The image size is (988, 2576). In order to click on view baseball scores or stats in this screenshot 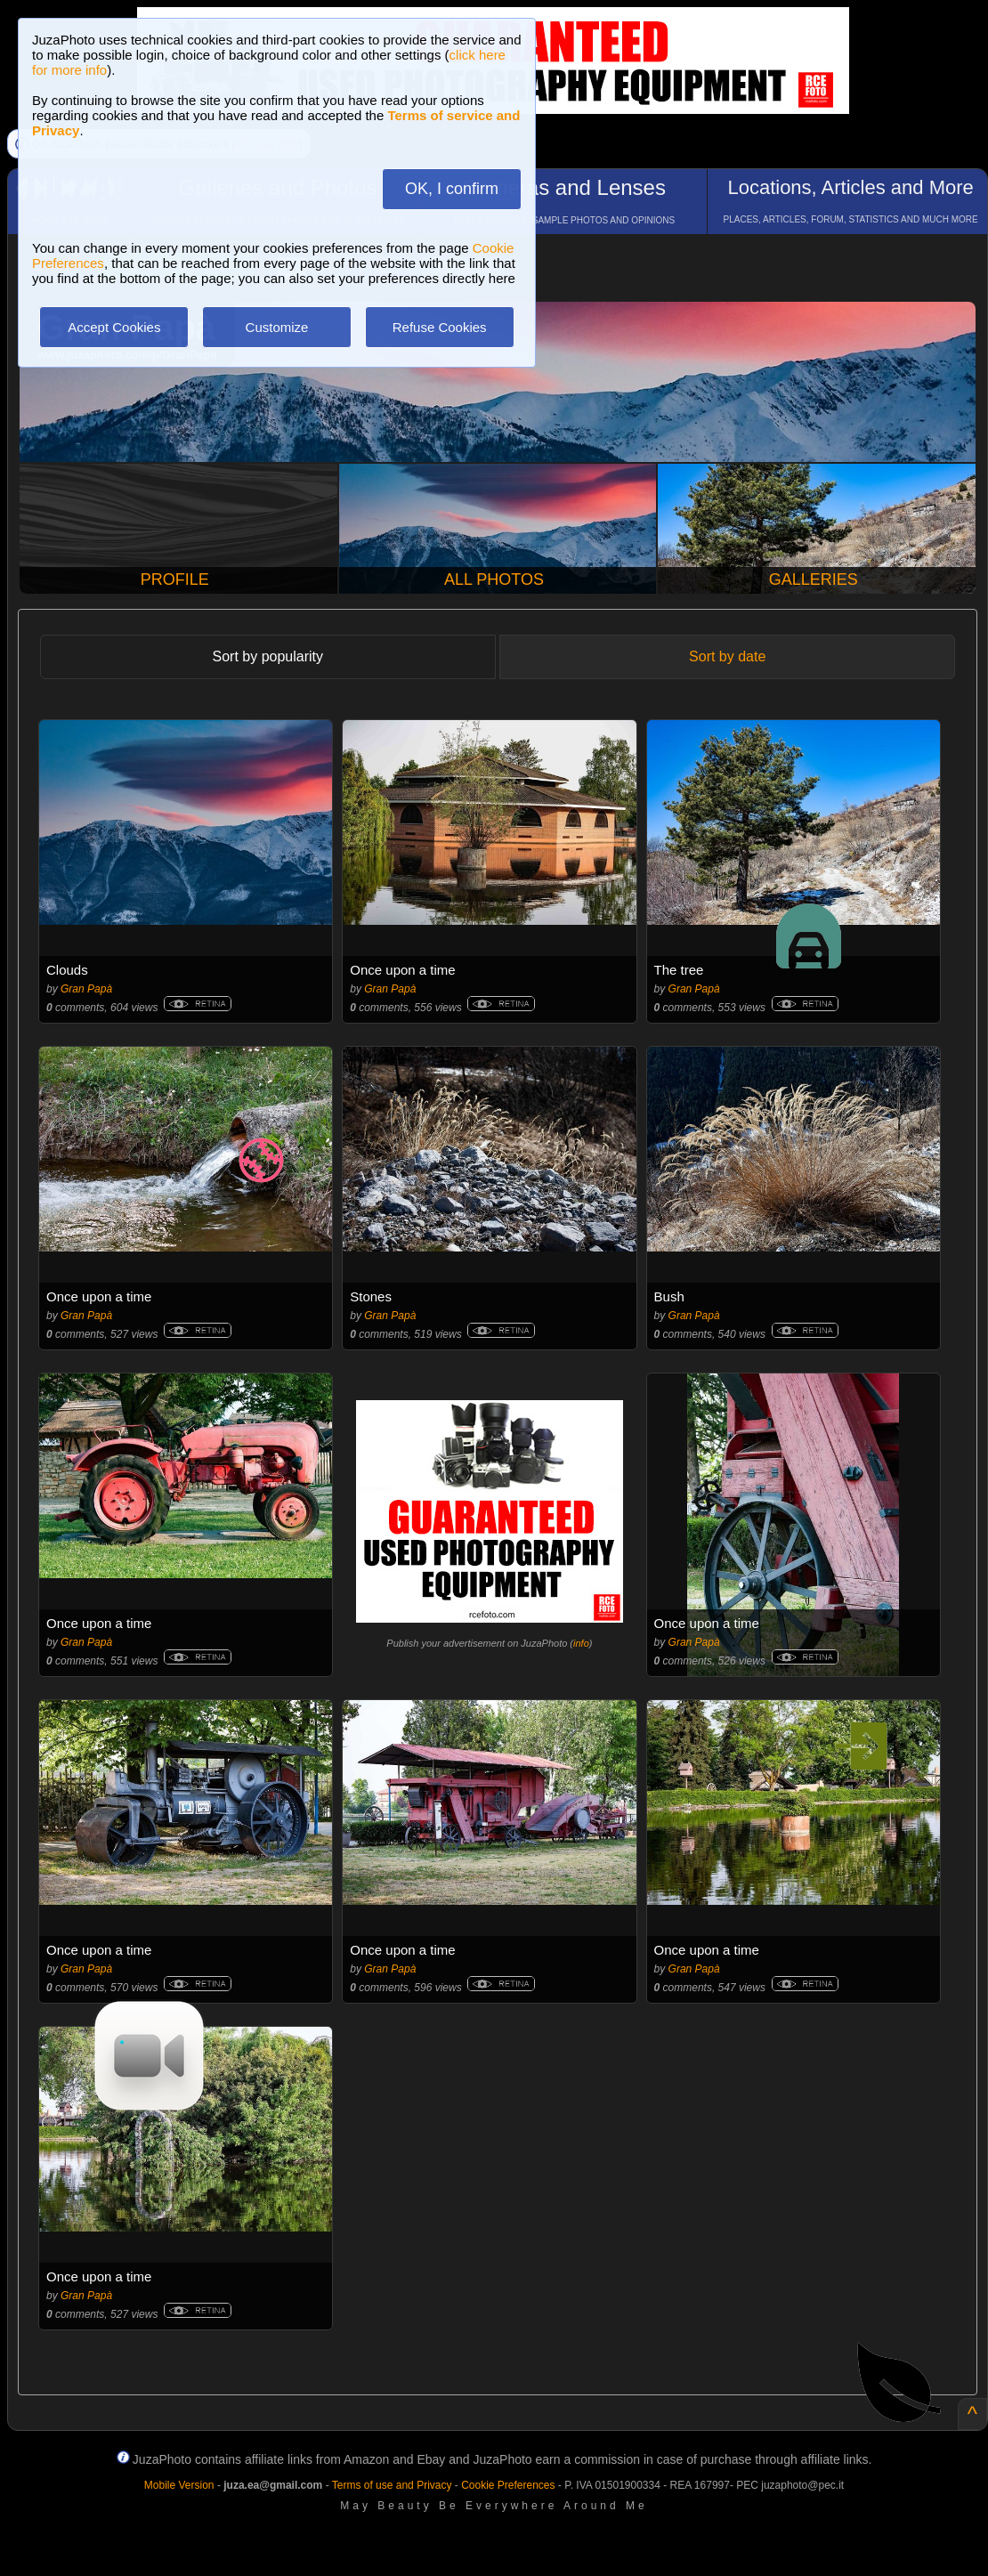, I will do `click(261, 1160)`.